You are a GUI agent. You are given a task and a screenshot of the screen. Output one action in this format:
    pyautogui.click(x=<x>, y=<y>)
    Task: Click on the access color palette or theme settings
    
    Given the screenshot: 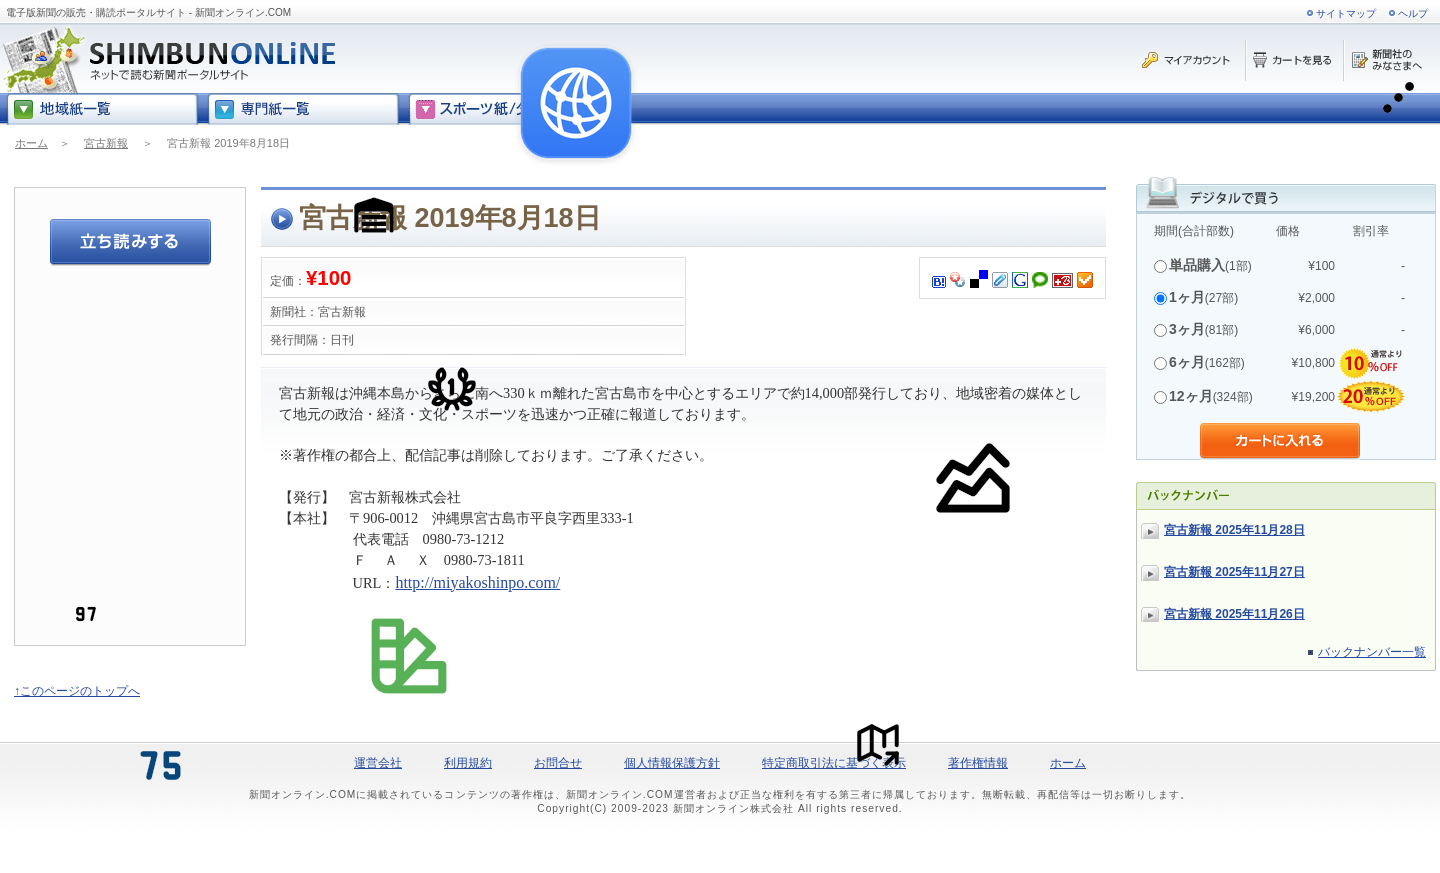 What is the action you would take?
    pyautogui.click(x=409, y=656)
    